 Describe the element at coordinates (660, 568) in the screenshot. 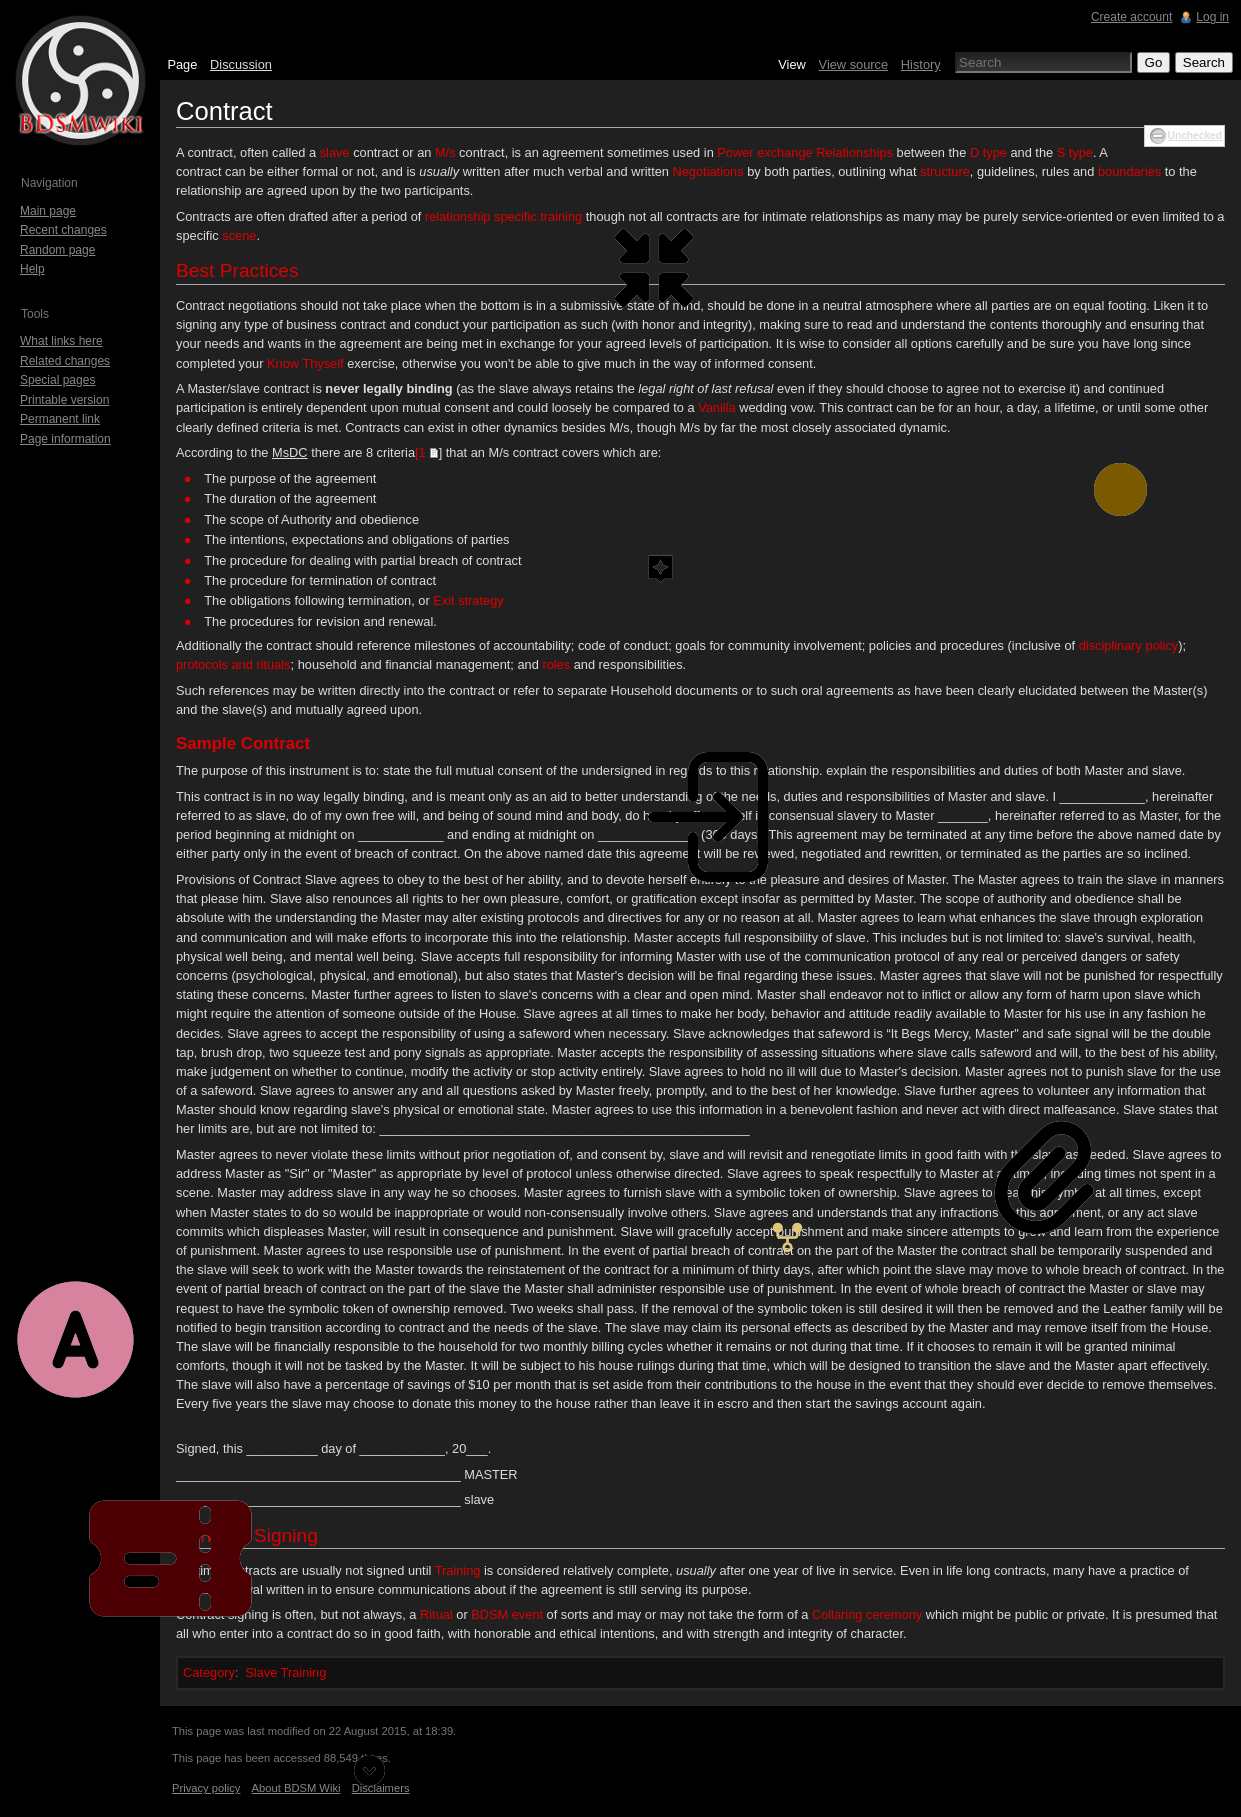

I see `access AI assistant or smart help features` at that location.